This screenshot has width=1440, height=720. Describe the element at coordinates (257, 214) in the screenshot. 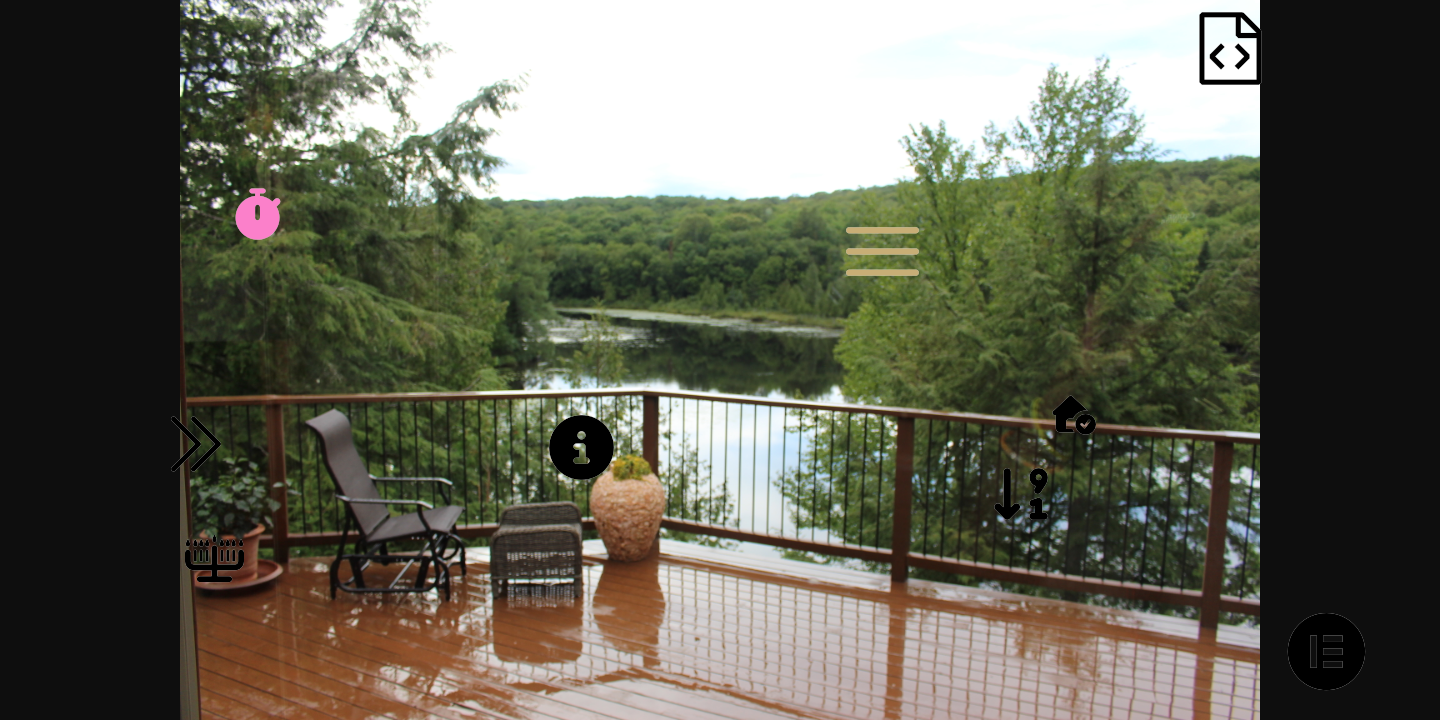

I see `start or stop a timer` at that location.